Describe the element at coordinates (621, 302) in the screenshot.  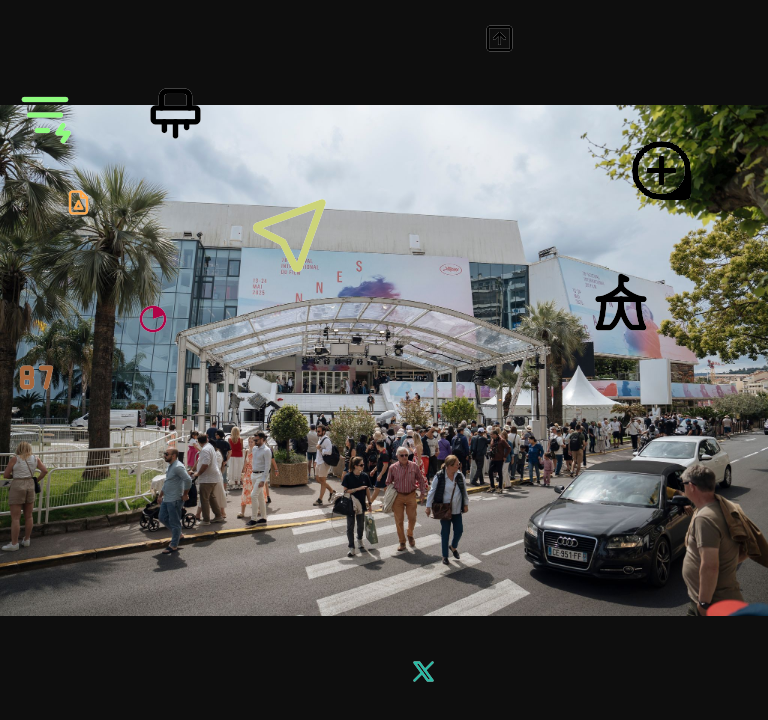
I see `view circus or entertainment venues` at that location.